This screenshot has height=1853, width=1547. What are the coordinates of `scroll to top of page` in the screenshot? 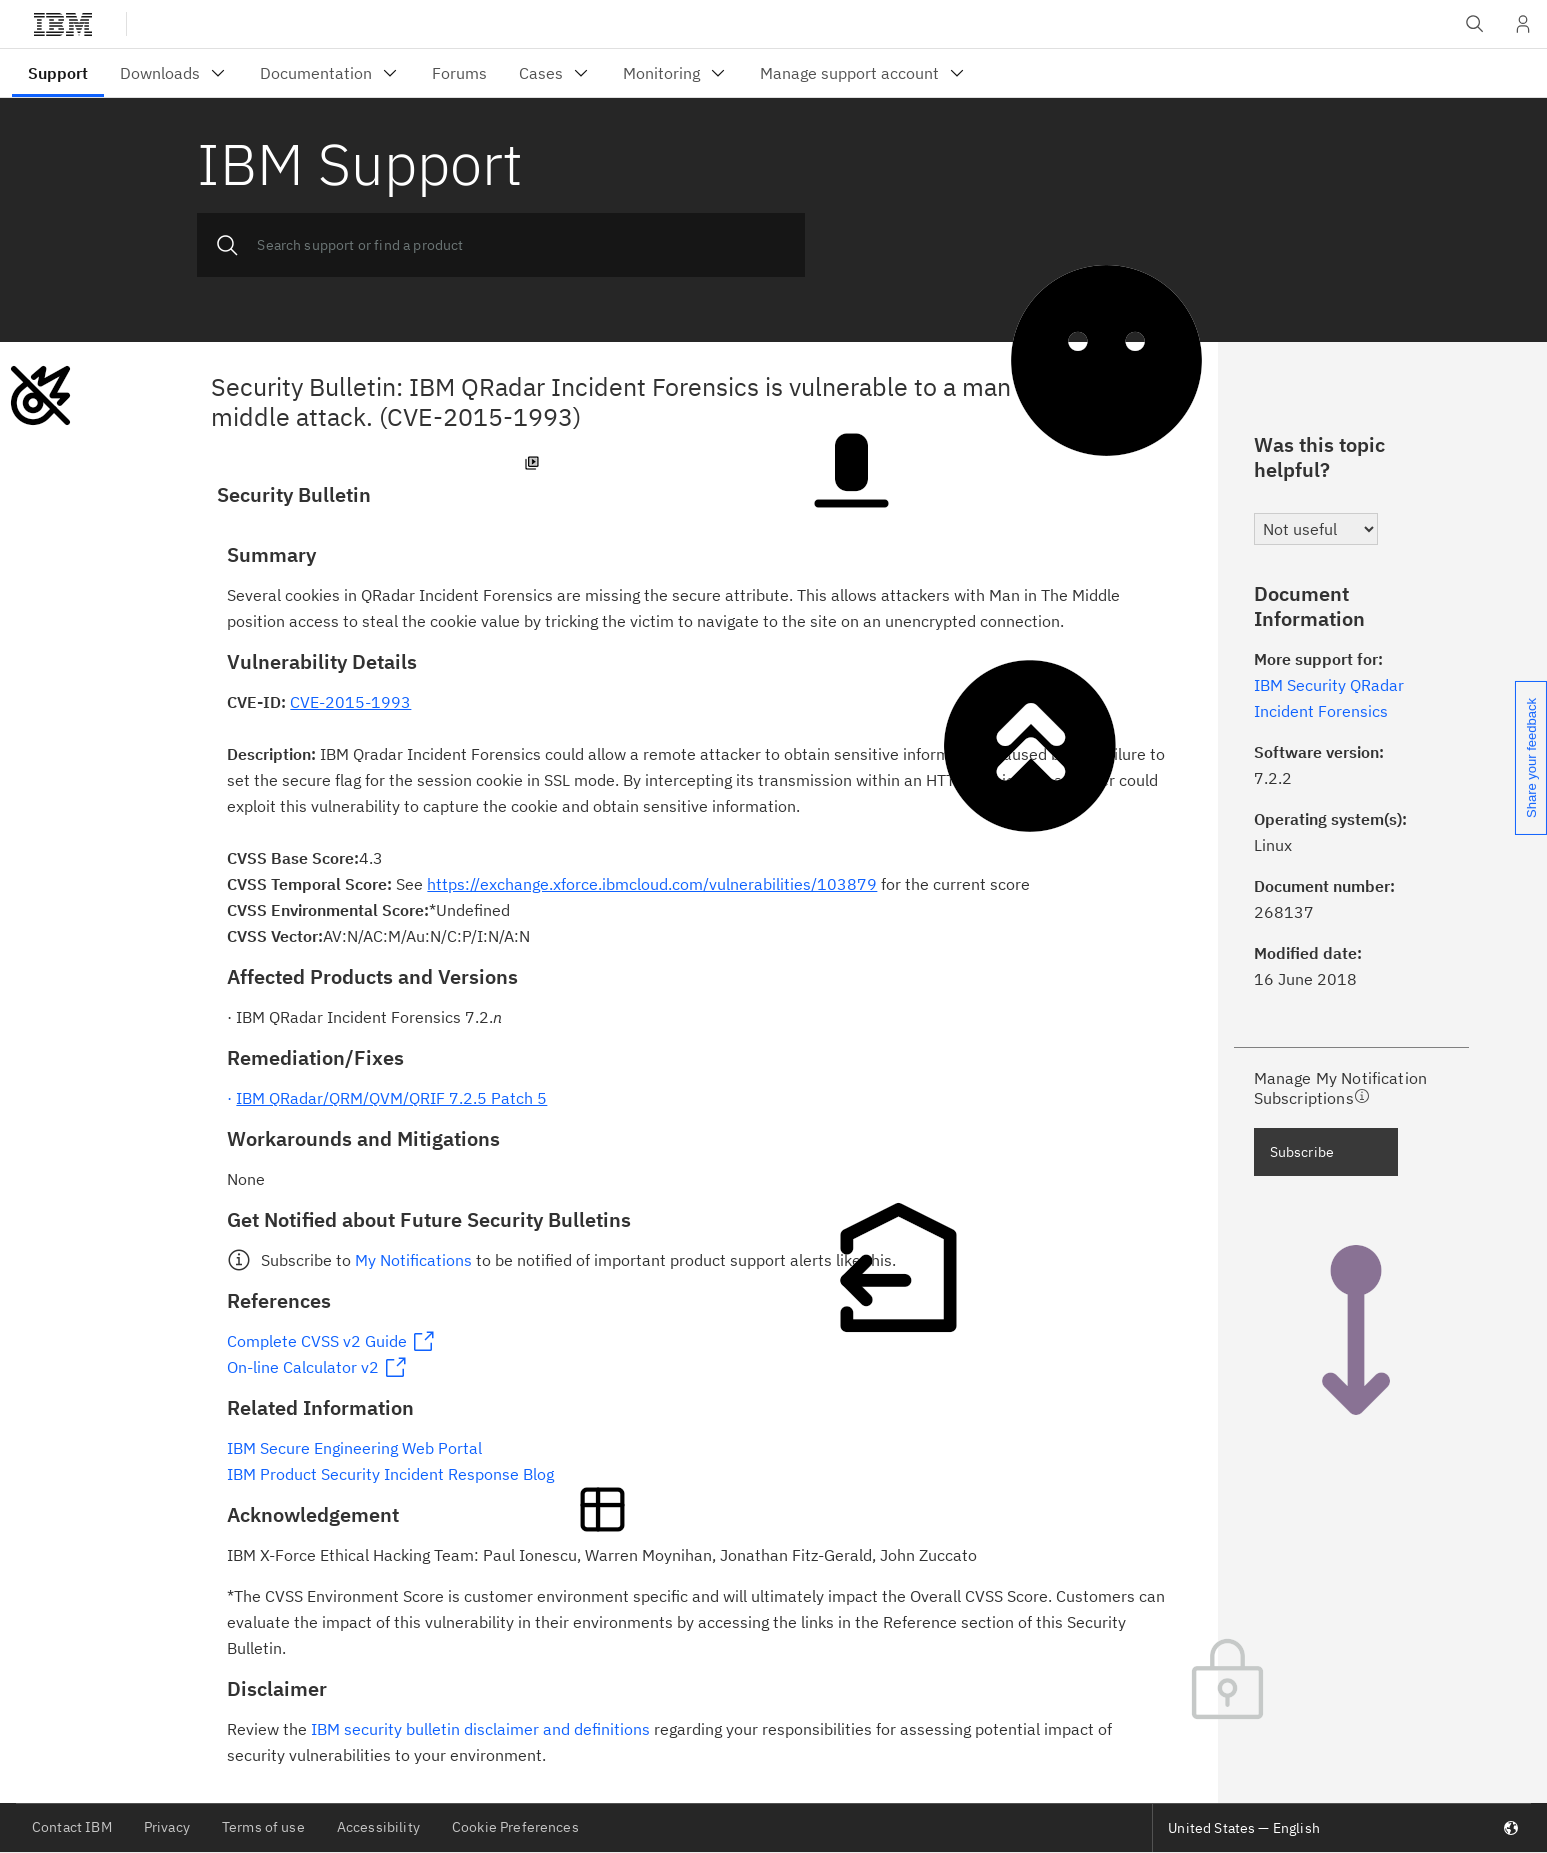 It's located at (1031, 746).